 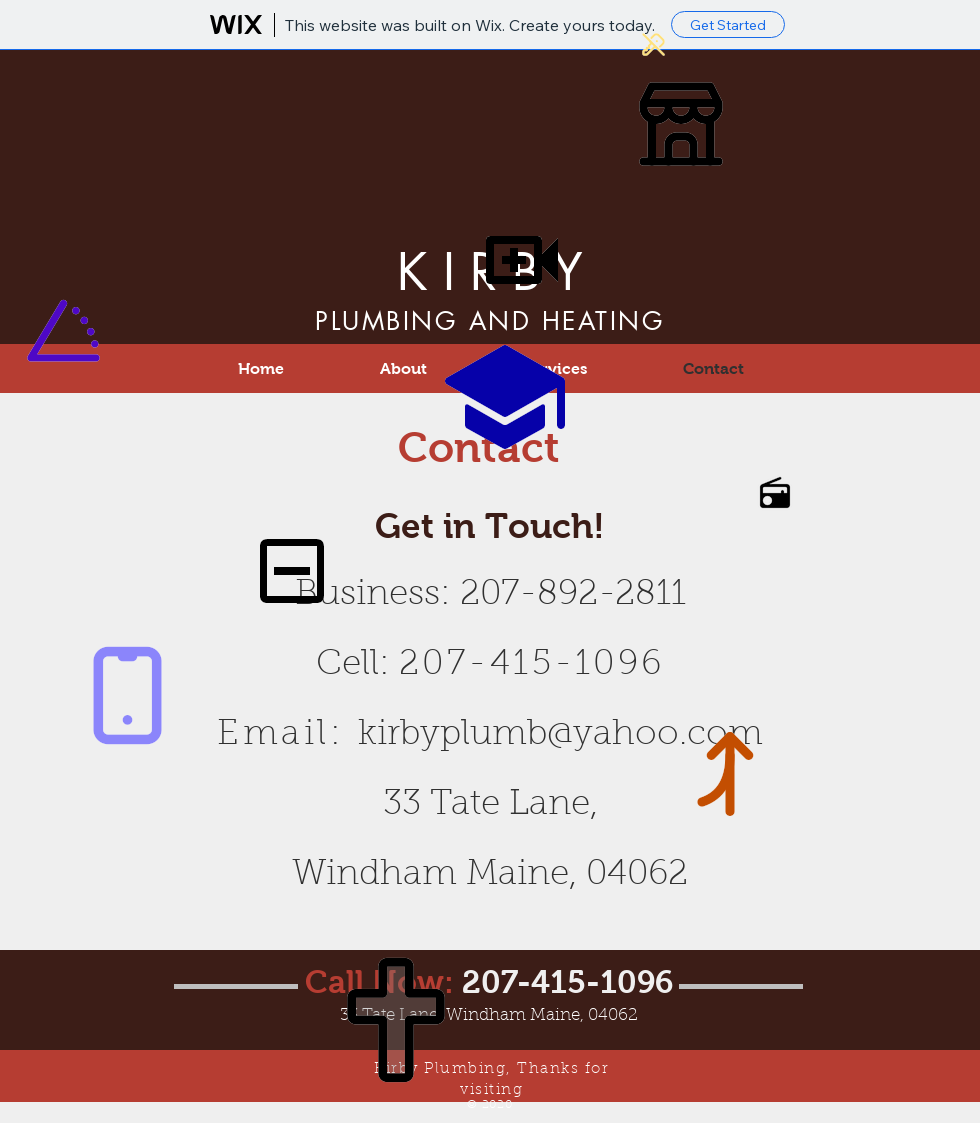 What do you see at coordinates (522, 260) in the screenshot?
I see `start a new video call` at bounding box center [522, 260].